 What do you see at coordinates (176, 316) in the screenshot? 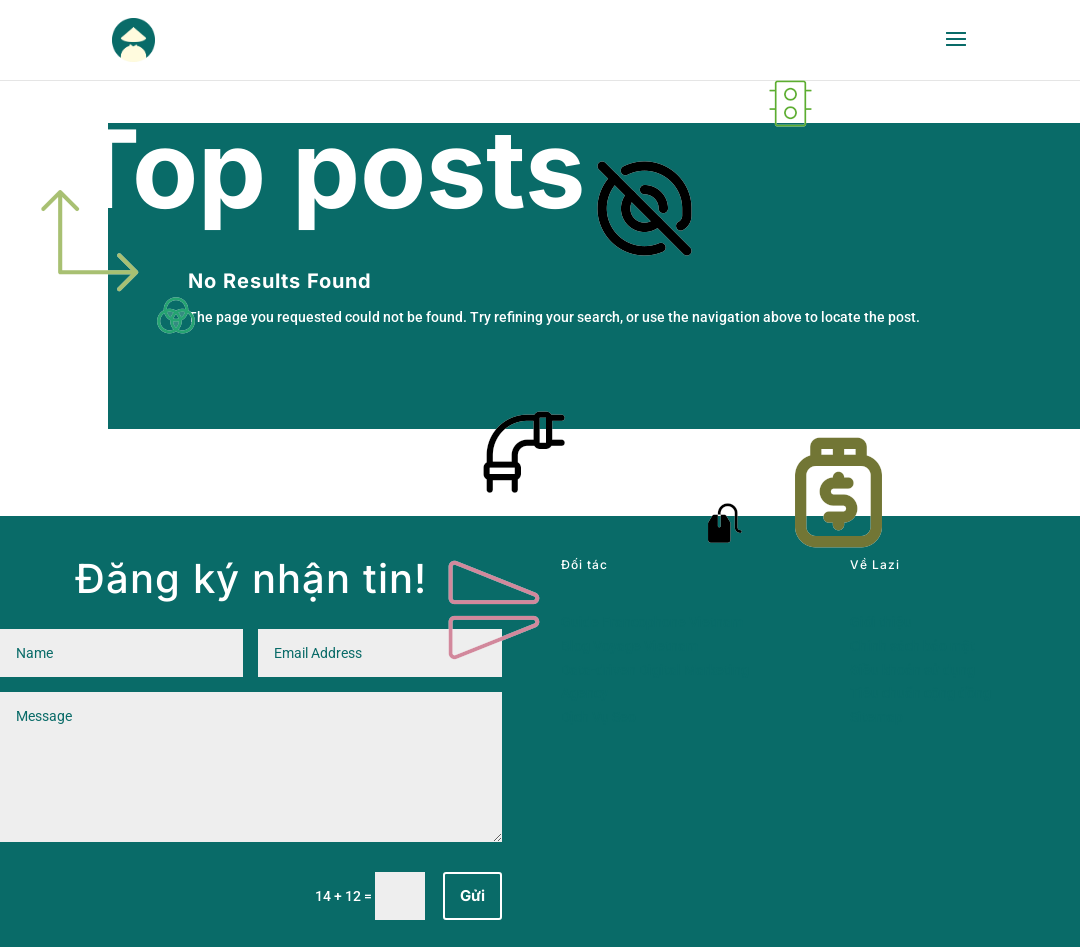
I see `indicates overlapping or shared elements in a venn diagram` at bounding box center [176, 316].